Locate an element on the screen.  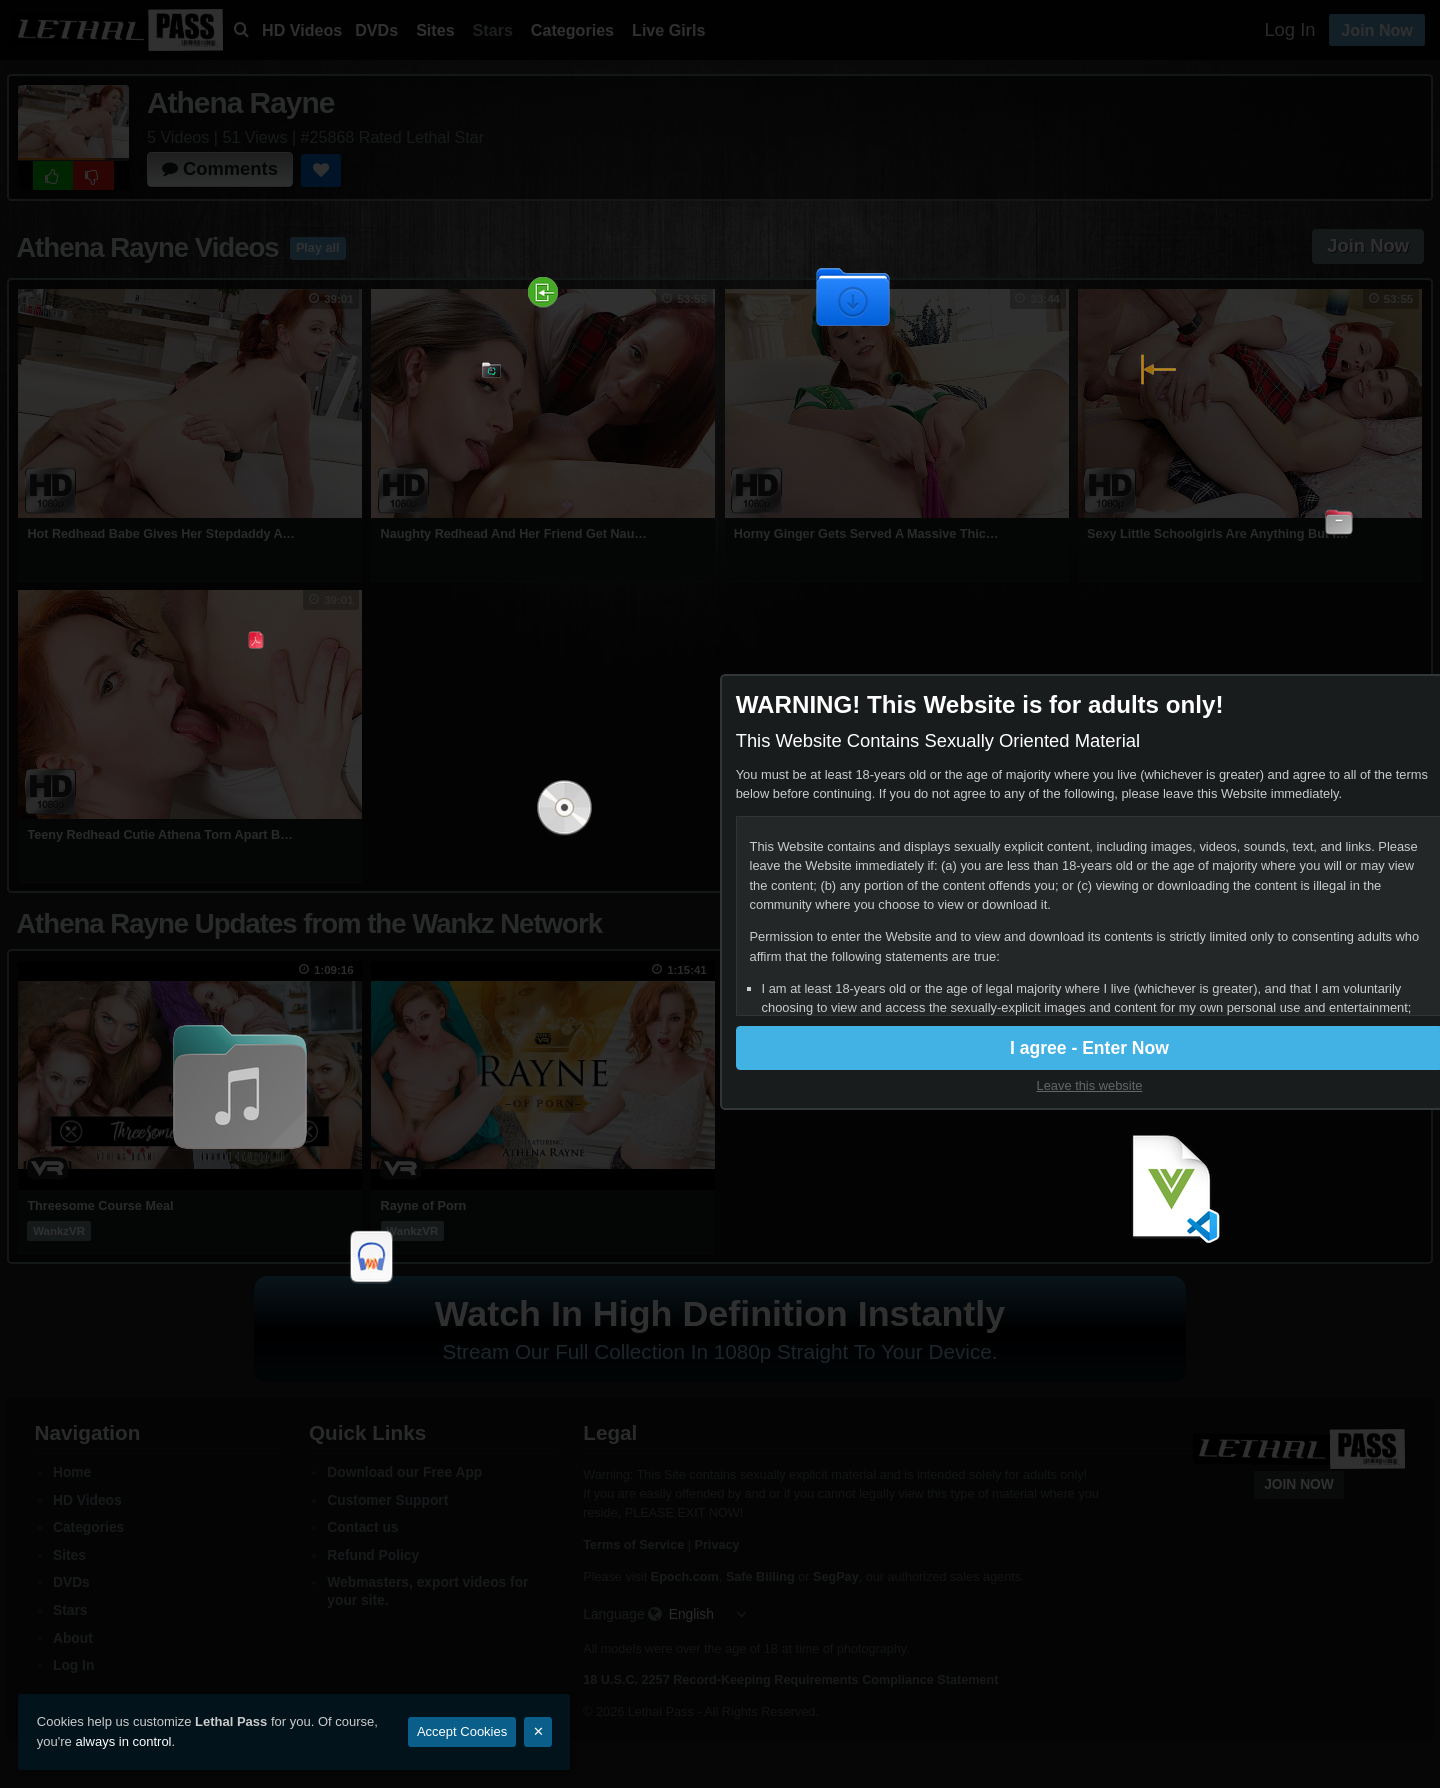
go to the first item in a list or sequence is located at coordinates (1158, 369).